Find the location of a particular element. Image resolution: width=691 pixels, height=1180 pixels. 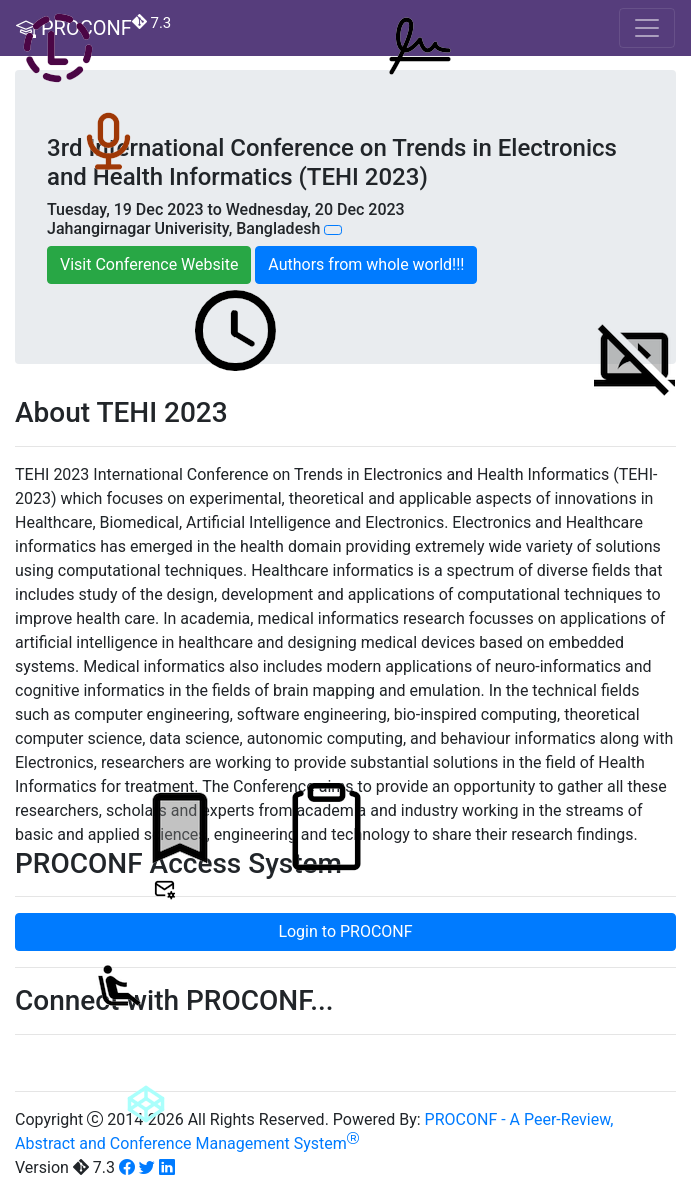

sign a document or form is located at coordinates (420, 46).